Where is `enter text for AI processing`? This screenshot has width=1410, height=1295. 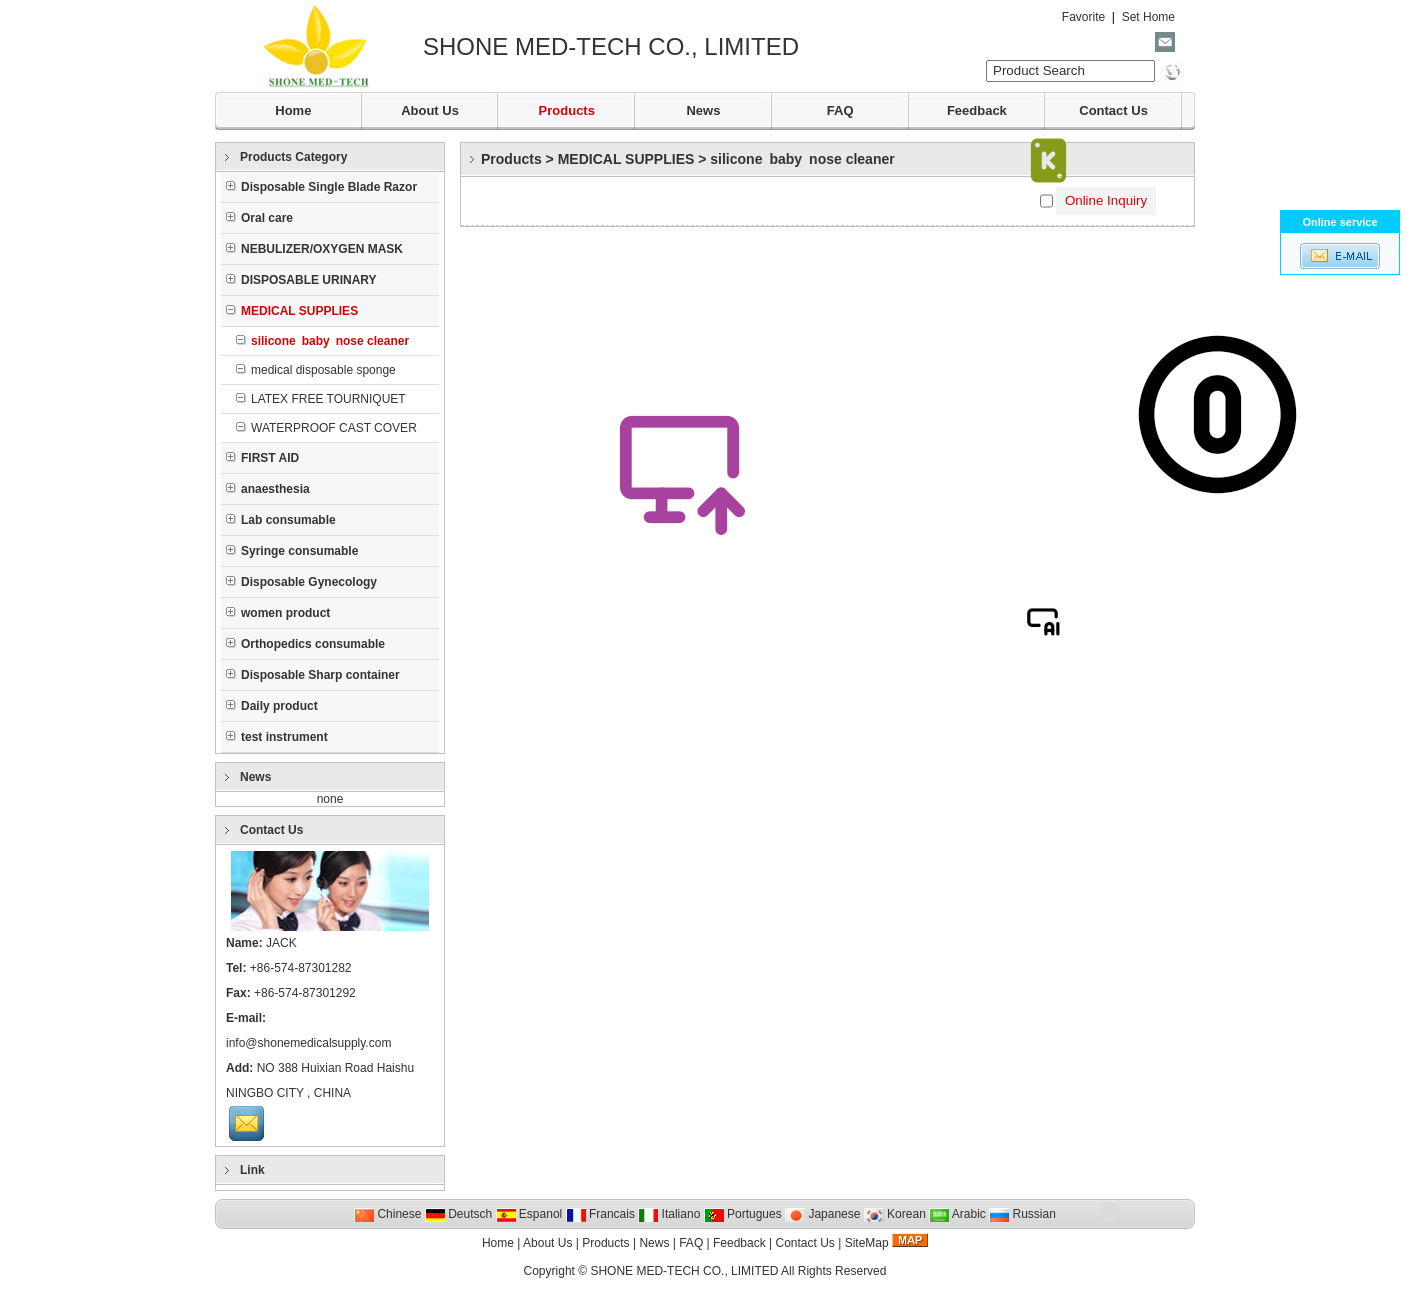 enter text for AI processing is located at coordinates (1042, 618).